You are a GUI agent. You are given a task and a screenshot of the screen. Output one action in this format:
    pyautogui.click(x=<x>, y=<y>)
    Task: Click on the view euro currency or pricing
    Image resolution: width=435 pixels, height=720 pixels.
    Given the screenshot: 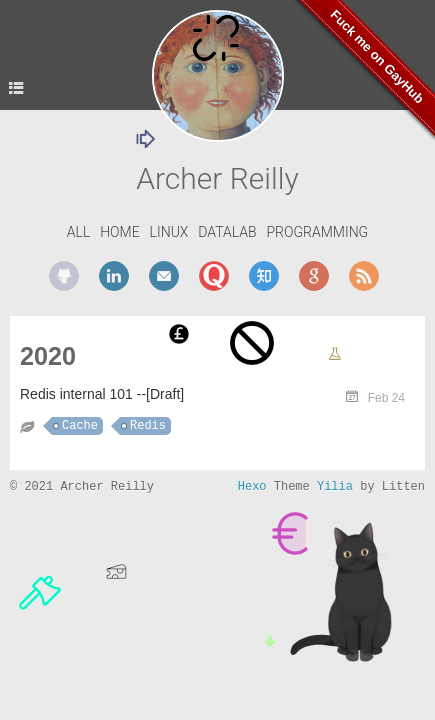 What is the action you would take?
    pyautogui.click(x=293, y=533)
    